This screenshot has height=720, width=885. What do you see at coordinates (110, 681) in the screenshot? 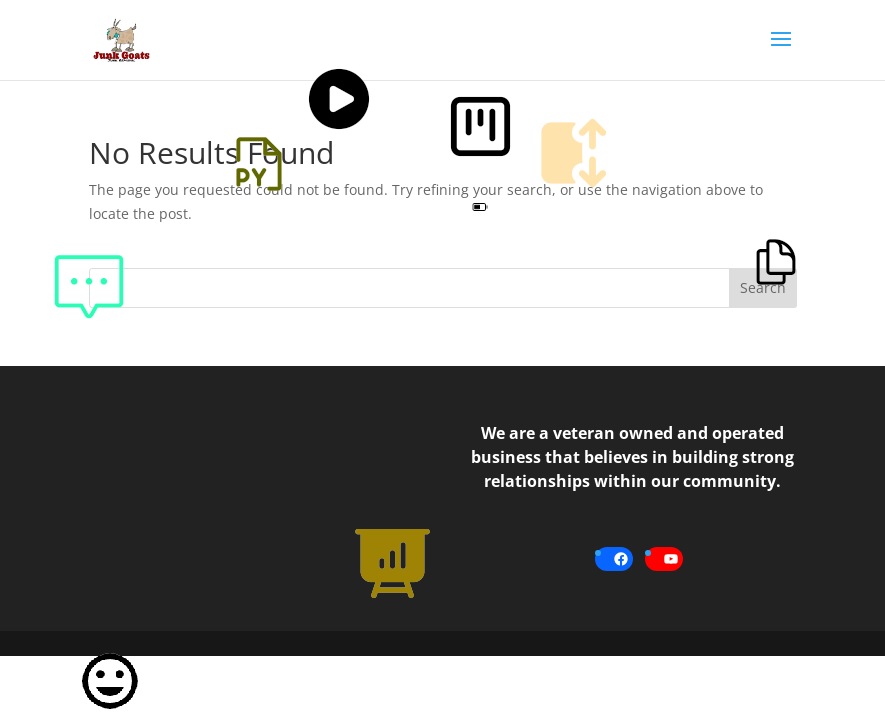
I see `set your mood or status` at bounding box center [110, 681].